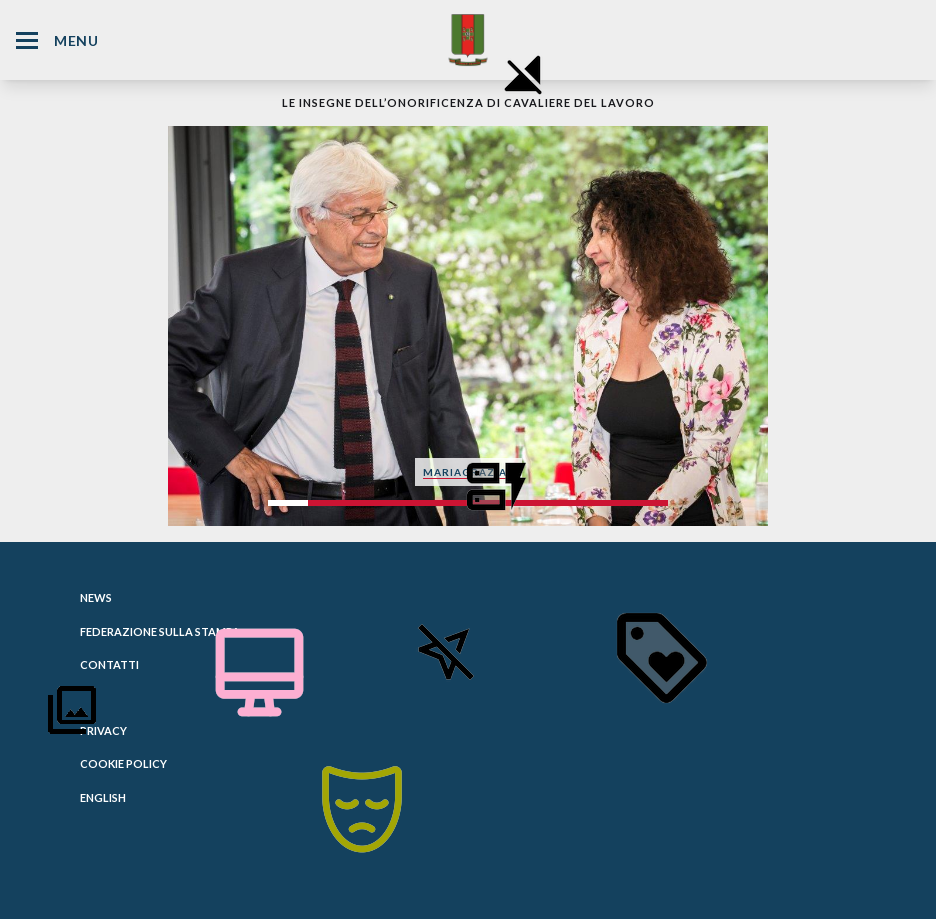  What do you see at coordinates (496, 486) in the screenshot?
I see `access dynamic form builder` at bounding box center [496, 486].